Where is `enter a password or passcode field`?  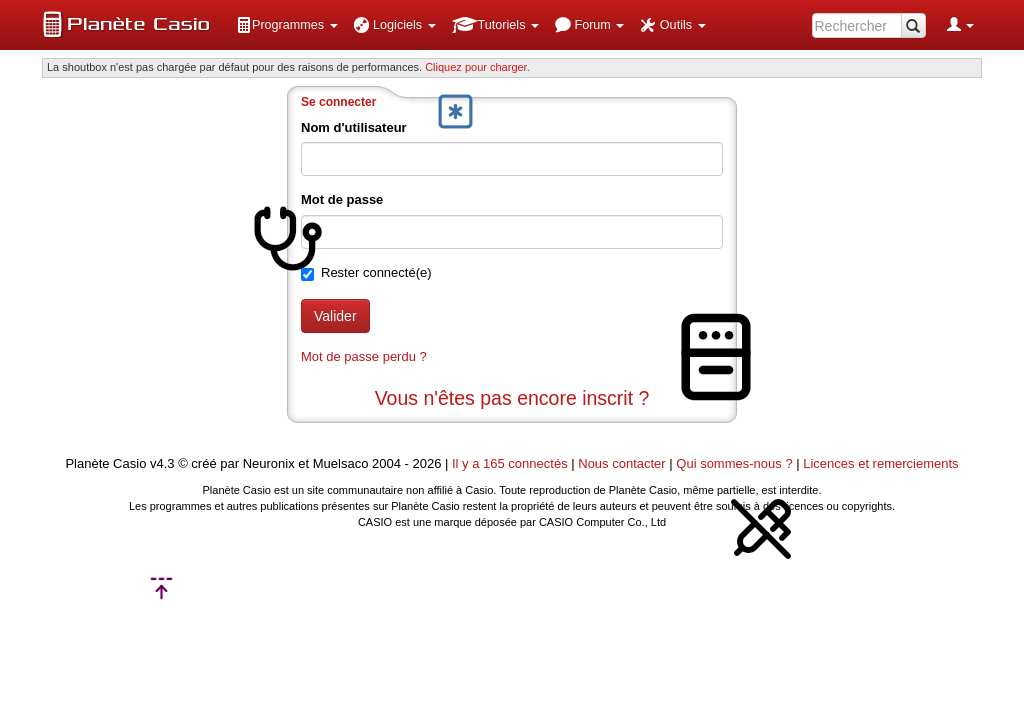
enter a password or passcode field is located at coordinates (455, 111).